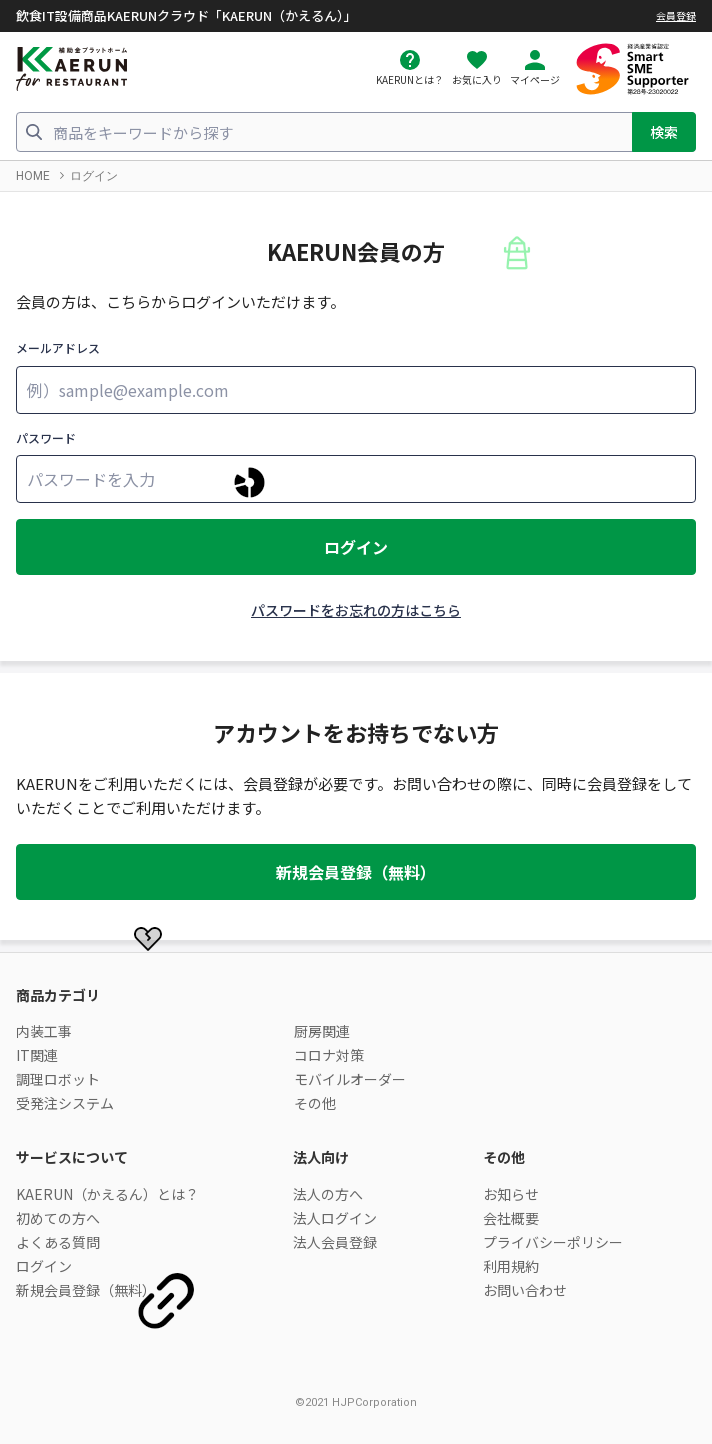 The width and height of the screenshot is (712, 1444). I want to click on copy or share a link, so click(165, 1301).